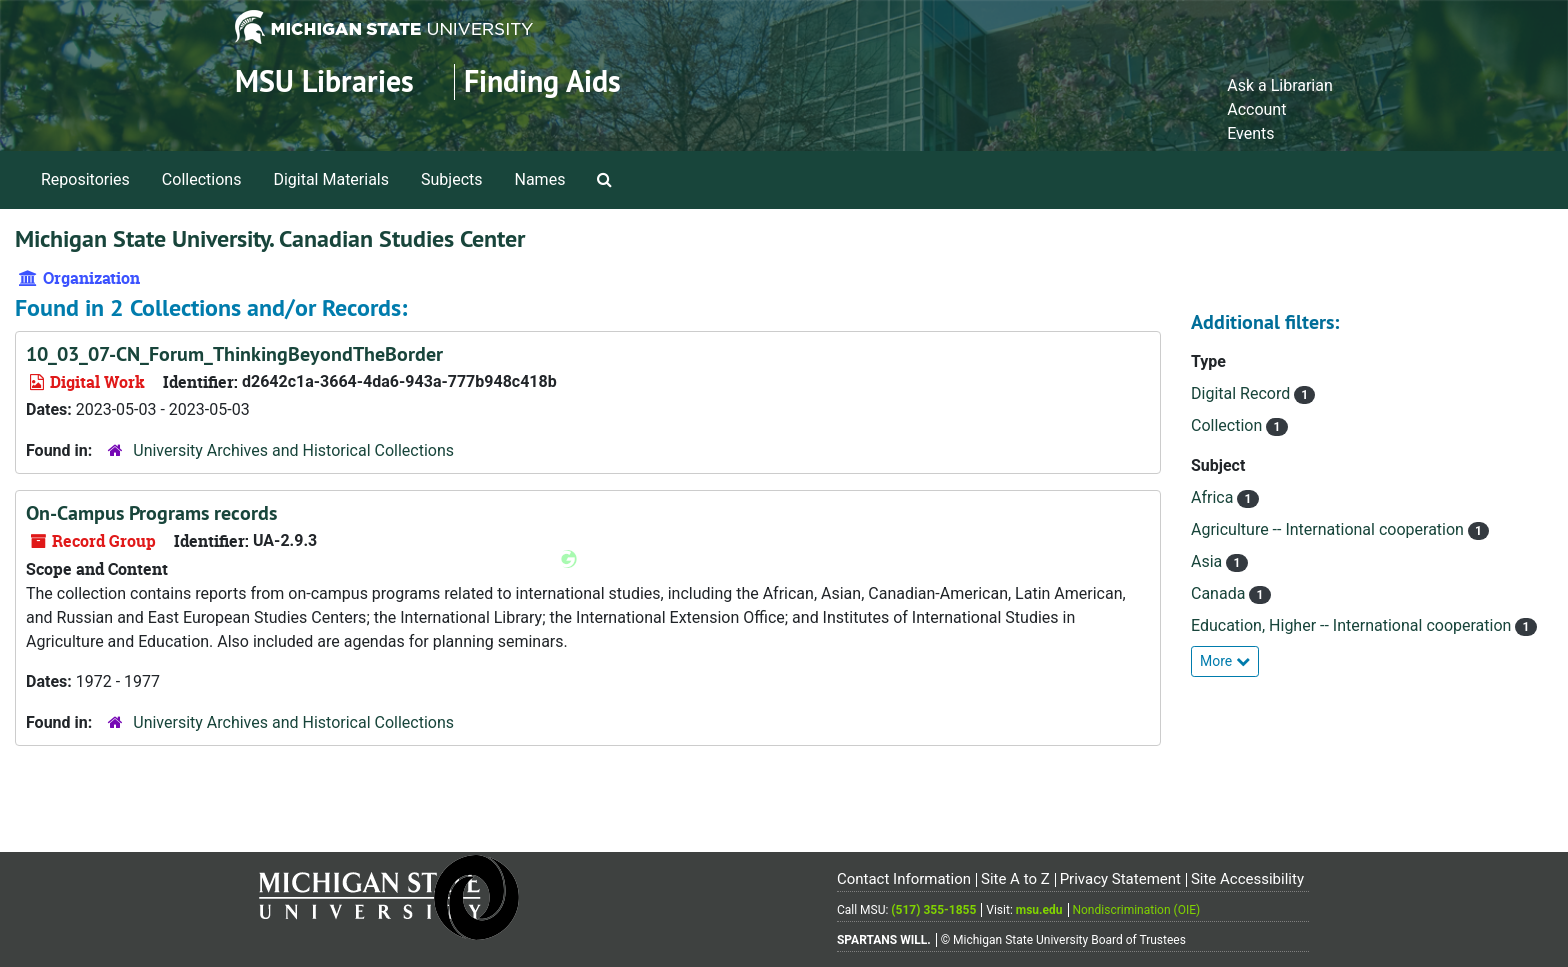 The image size is (1568, 967). I want to click on gcore brand logo, so click(569, 559).